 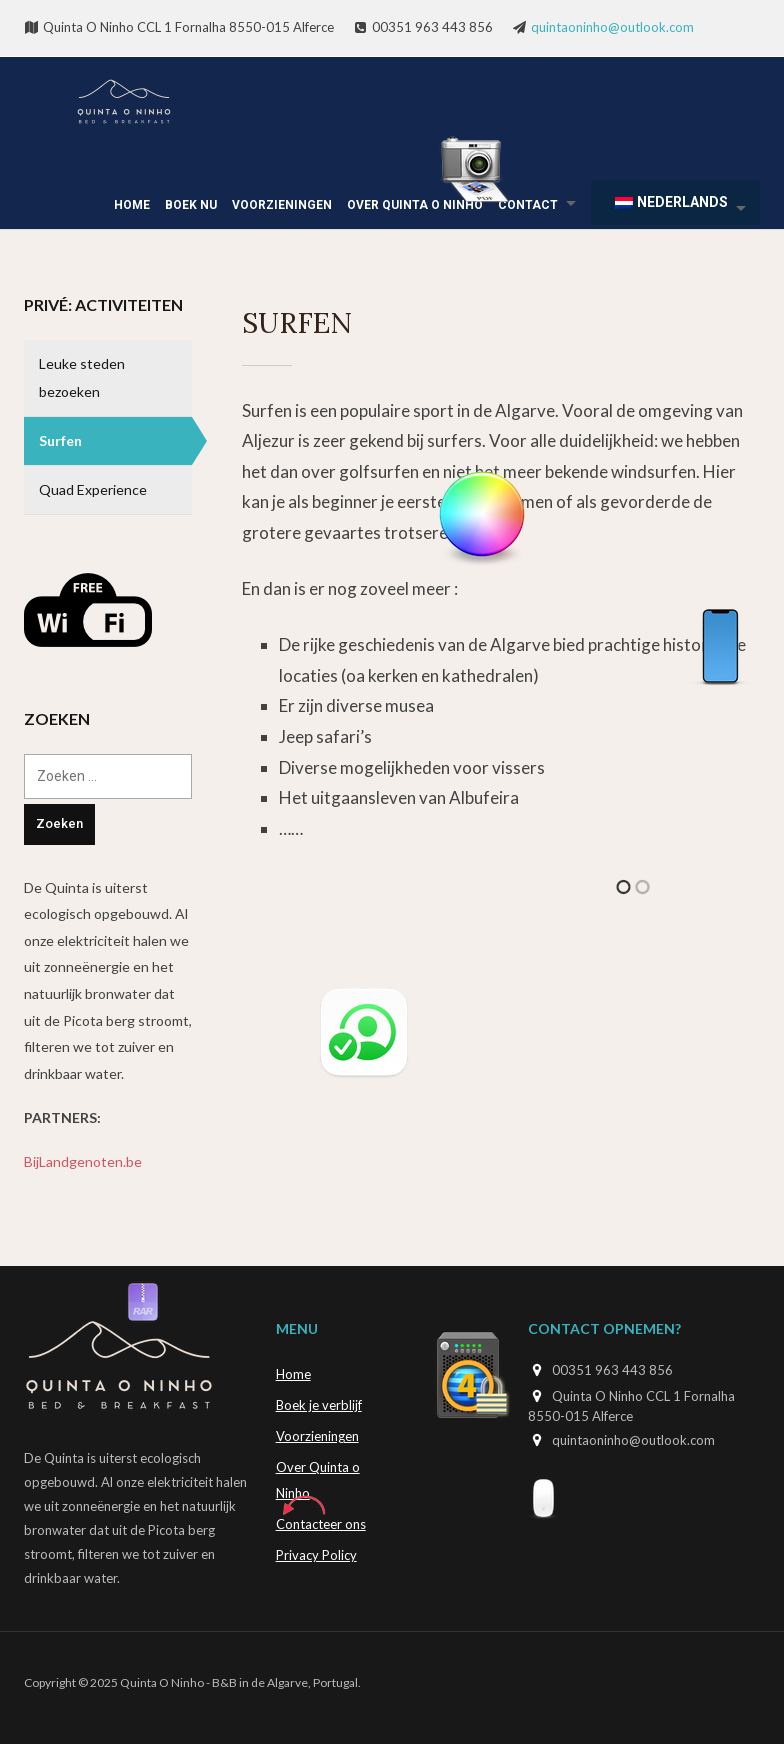 What do you see at coordinates (482, 514) in the screenshot?
I see `customize profile background color` at bounding box center [482, 514].